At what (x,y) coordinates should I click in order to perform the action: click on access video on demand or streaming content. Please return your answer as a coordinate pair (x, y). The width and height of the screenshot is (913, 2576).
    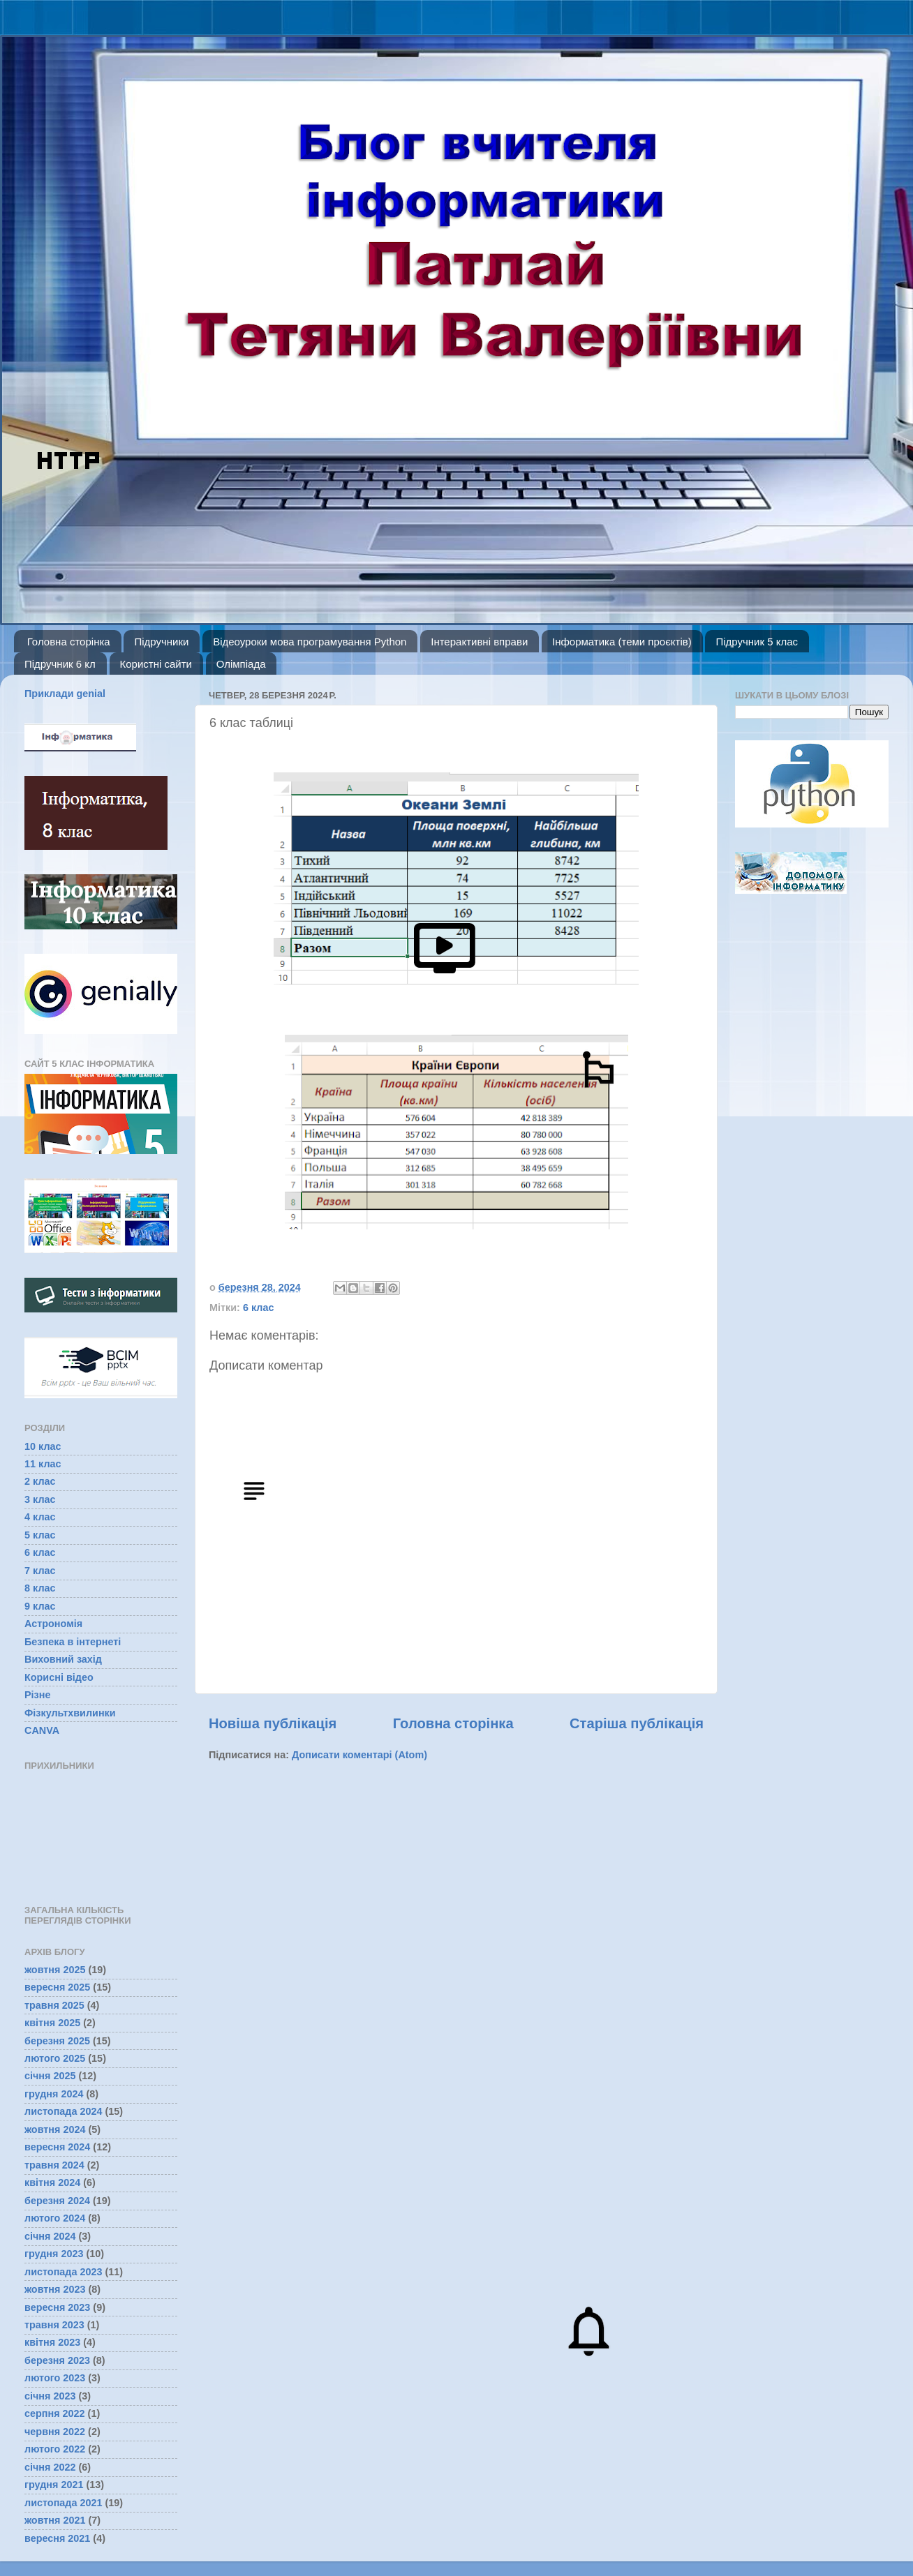
    Looking at the image, I should click on (445, 948).